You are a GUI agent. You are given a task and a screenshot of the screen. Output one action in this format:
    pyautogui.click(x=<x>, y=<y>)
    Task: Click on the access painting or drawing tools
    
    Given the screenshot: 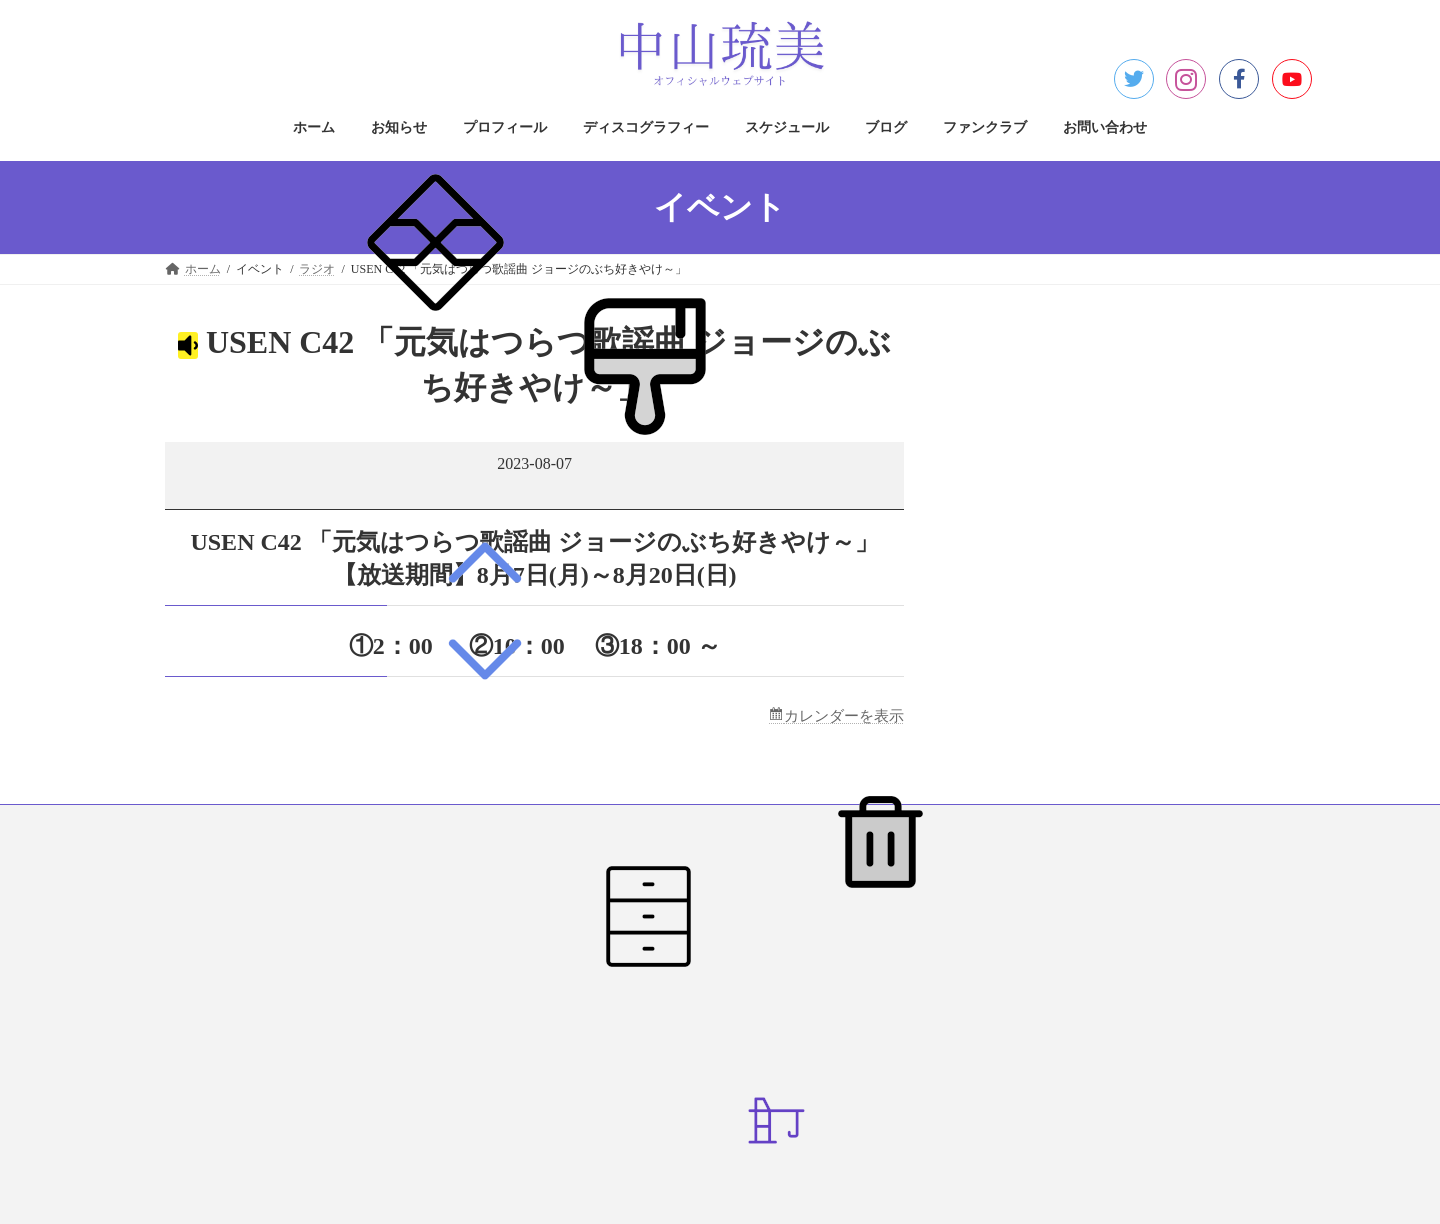 What is the action you would take?
    pyautogui.click(x=645, y=364)
    